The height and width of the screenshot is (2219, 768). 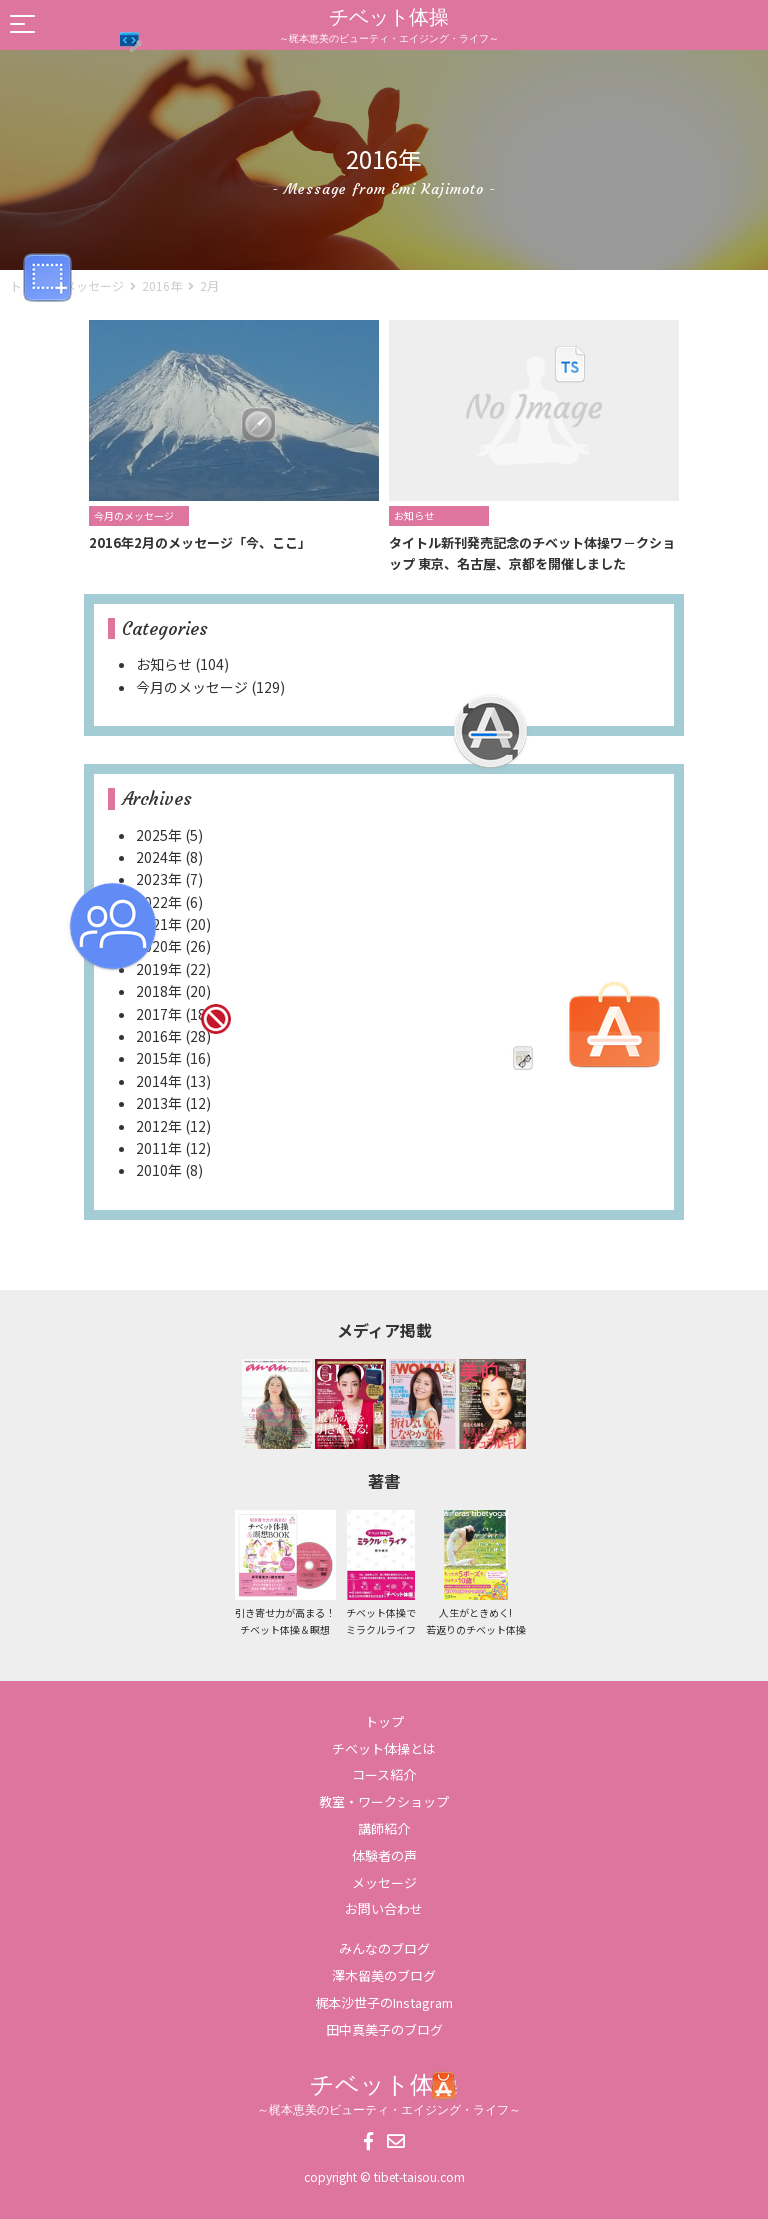 What do you see at coordinates (443, 2085) in the screenshot?
I see `open the app center to browse and install applications` at bounding box center [443, 2085].